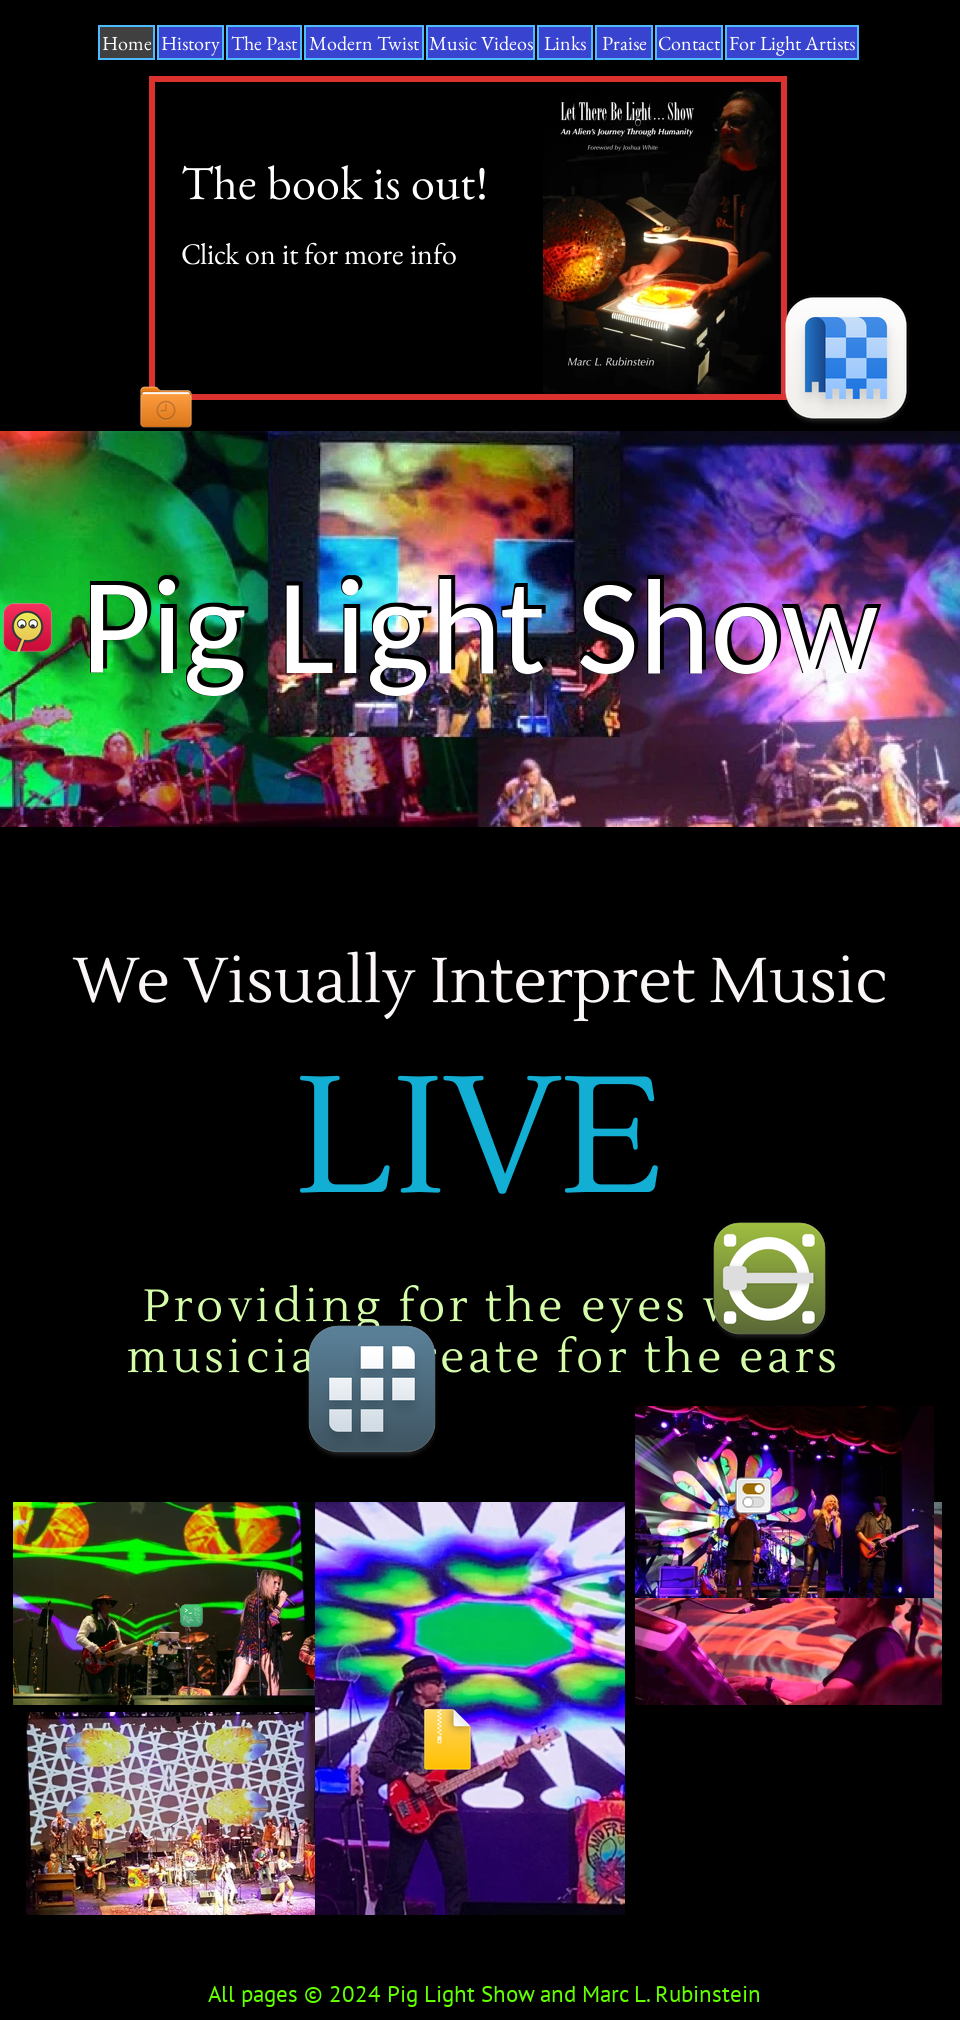 The image size is (960, 2020). Describe the element at coordinates (769, 1278) in the screenshot. I see `open LibreCAD application` at that location.